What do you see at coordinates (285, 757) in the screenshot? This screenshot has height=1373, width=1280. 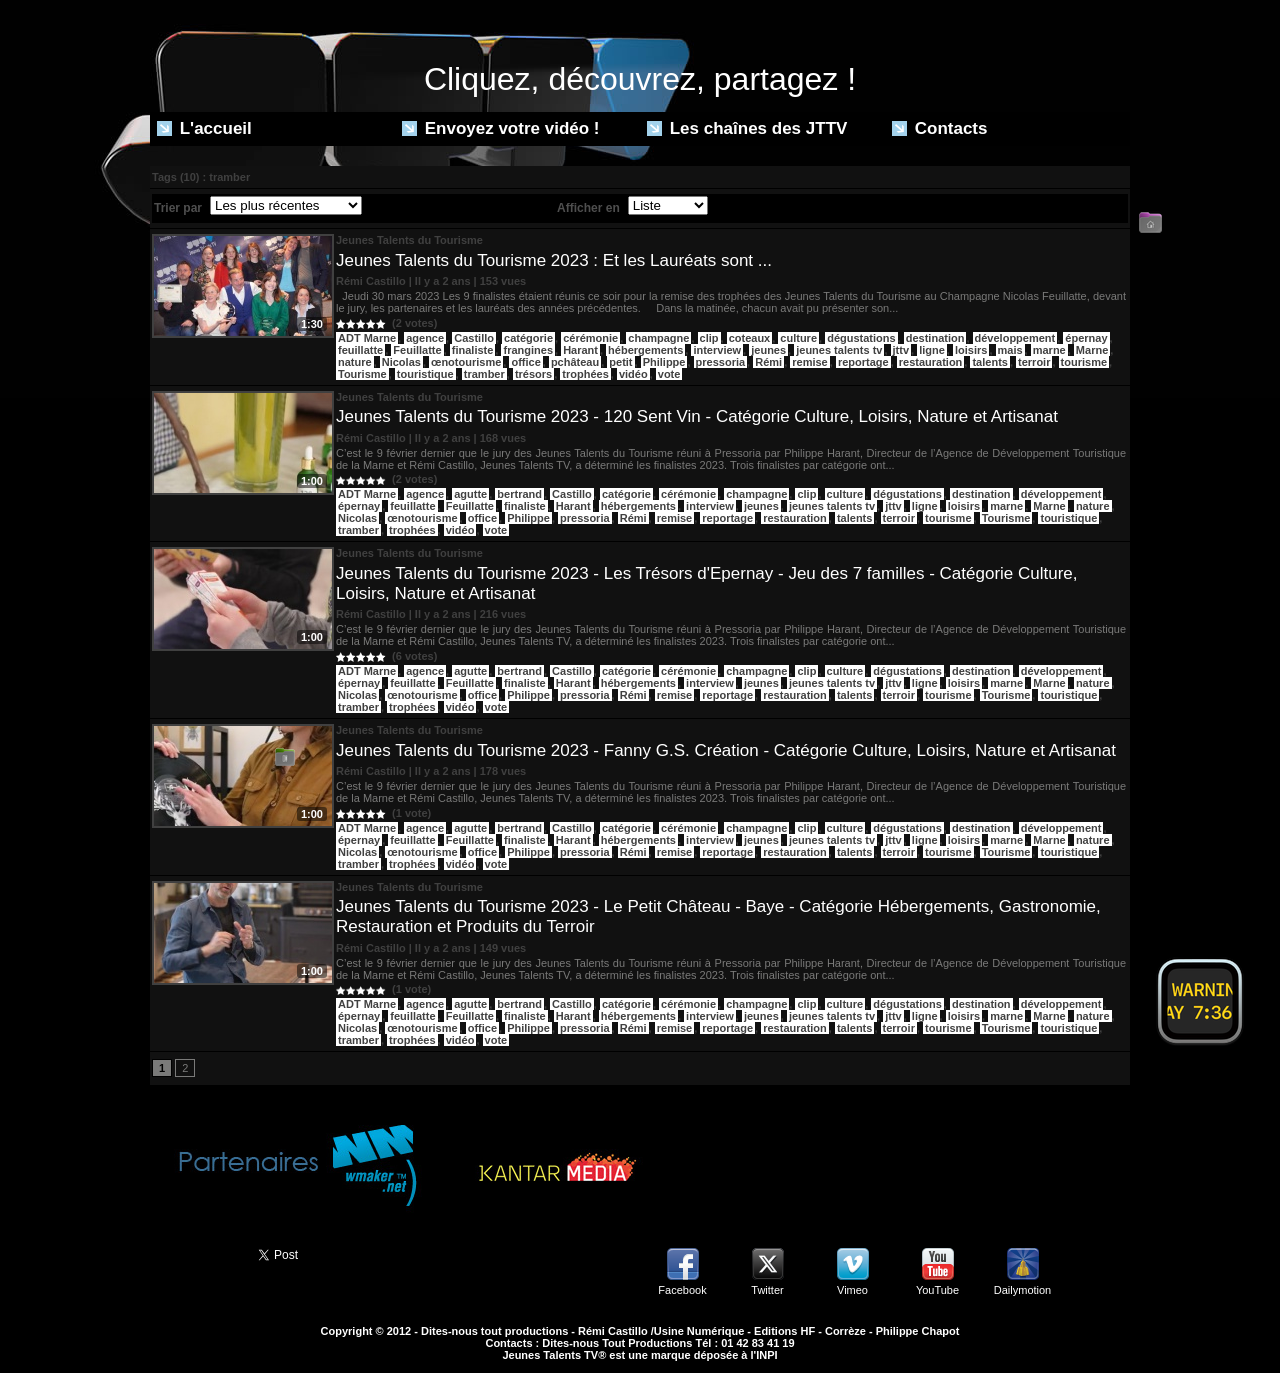 I see `access your templates folder` at bounding box center [285, 757].